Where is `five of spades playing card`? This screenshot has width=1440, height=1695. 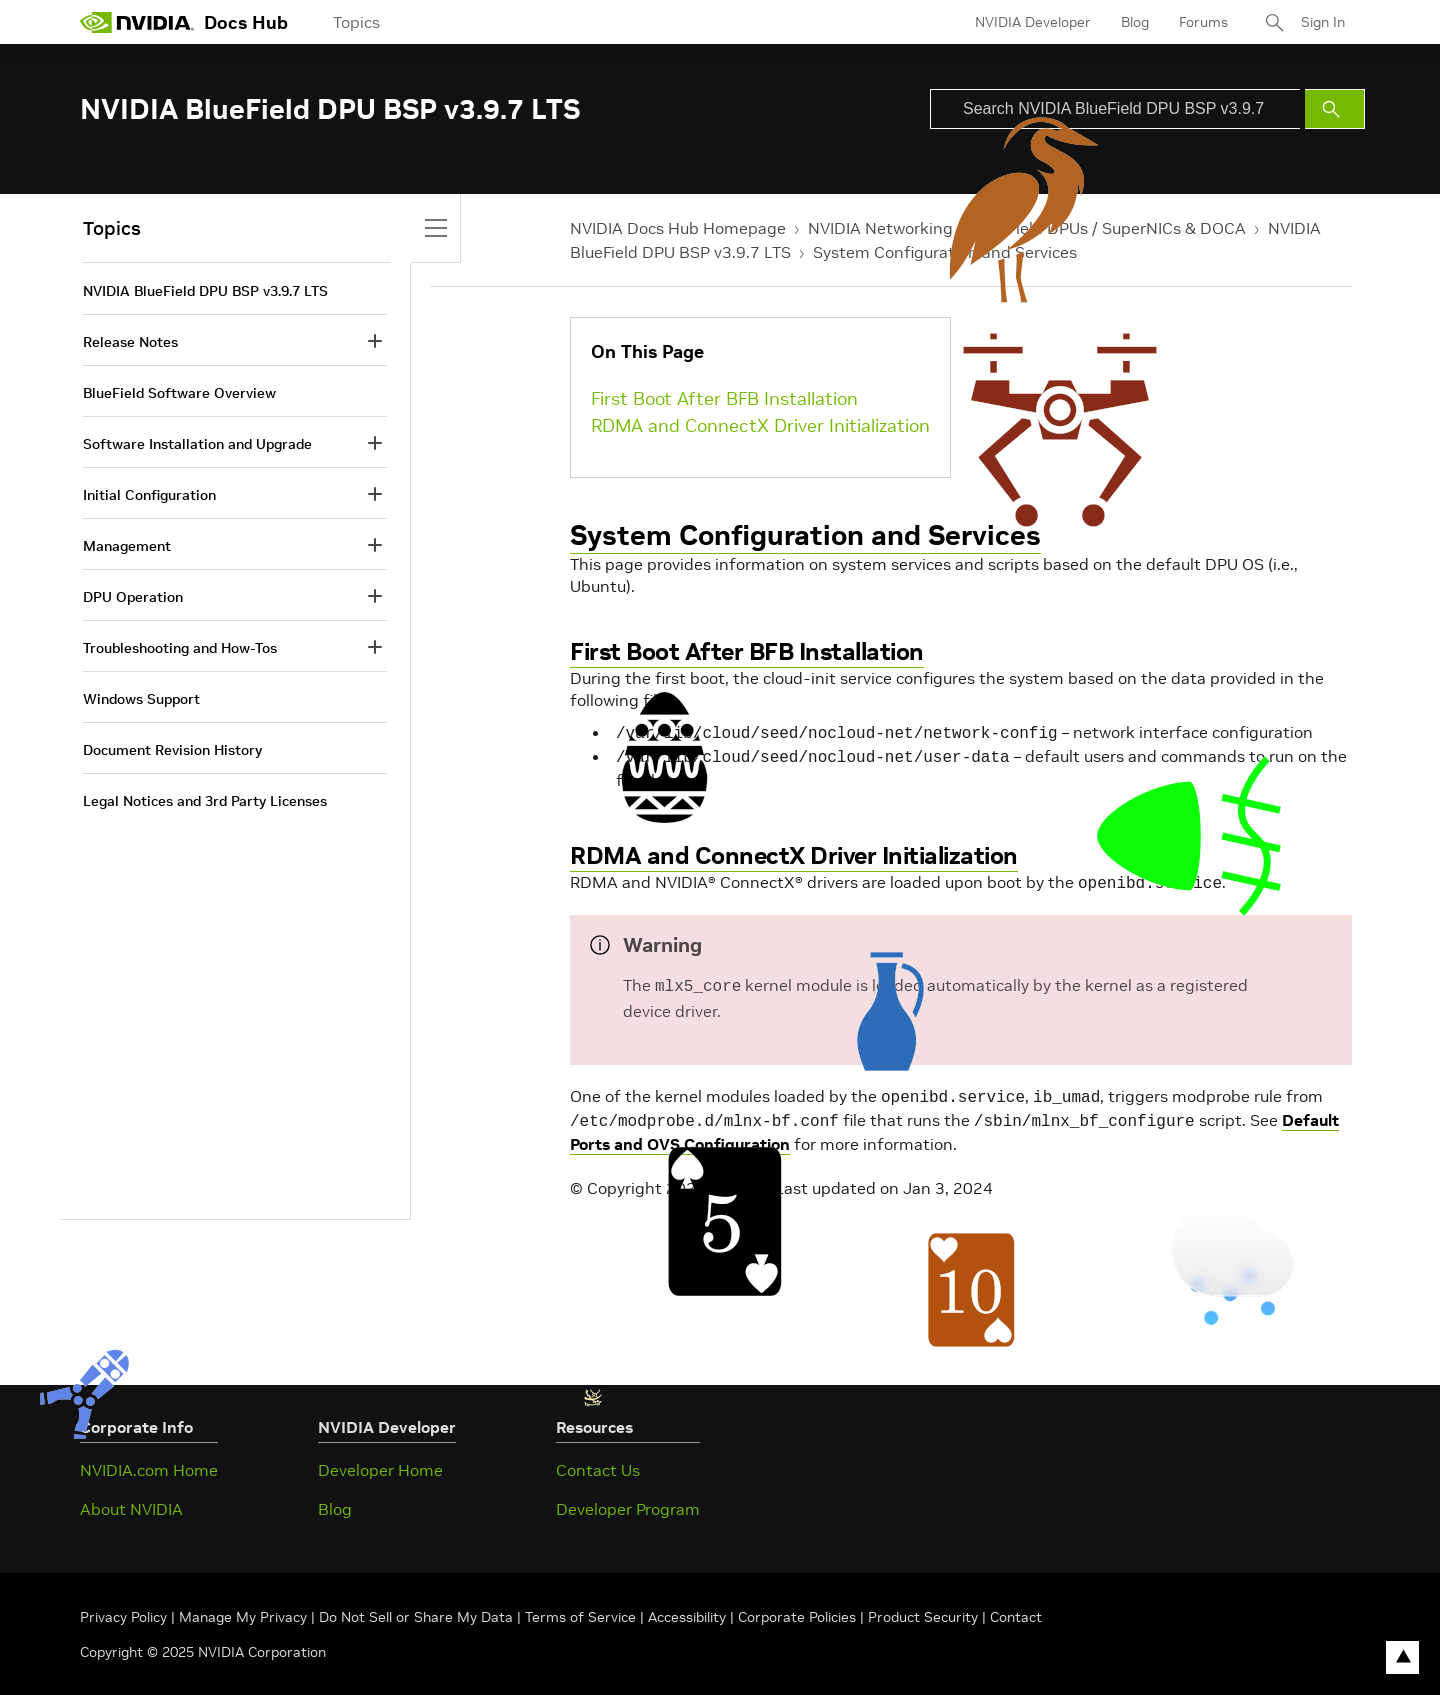
five of spades playing card is located at coordinates (724, 1221).